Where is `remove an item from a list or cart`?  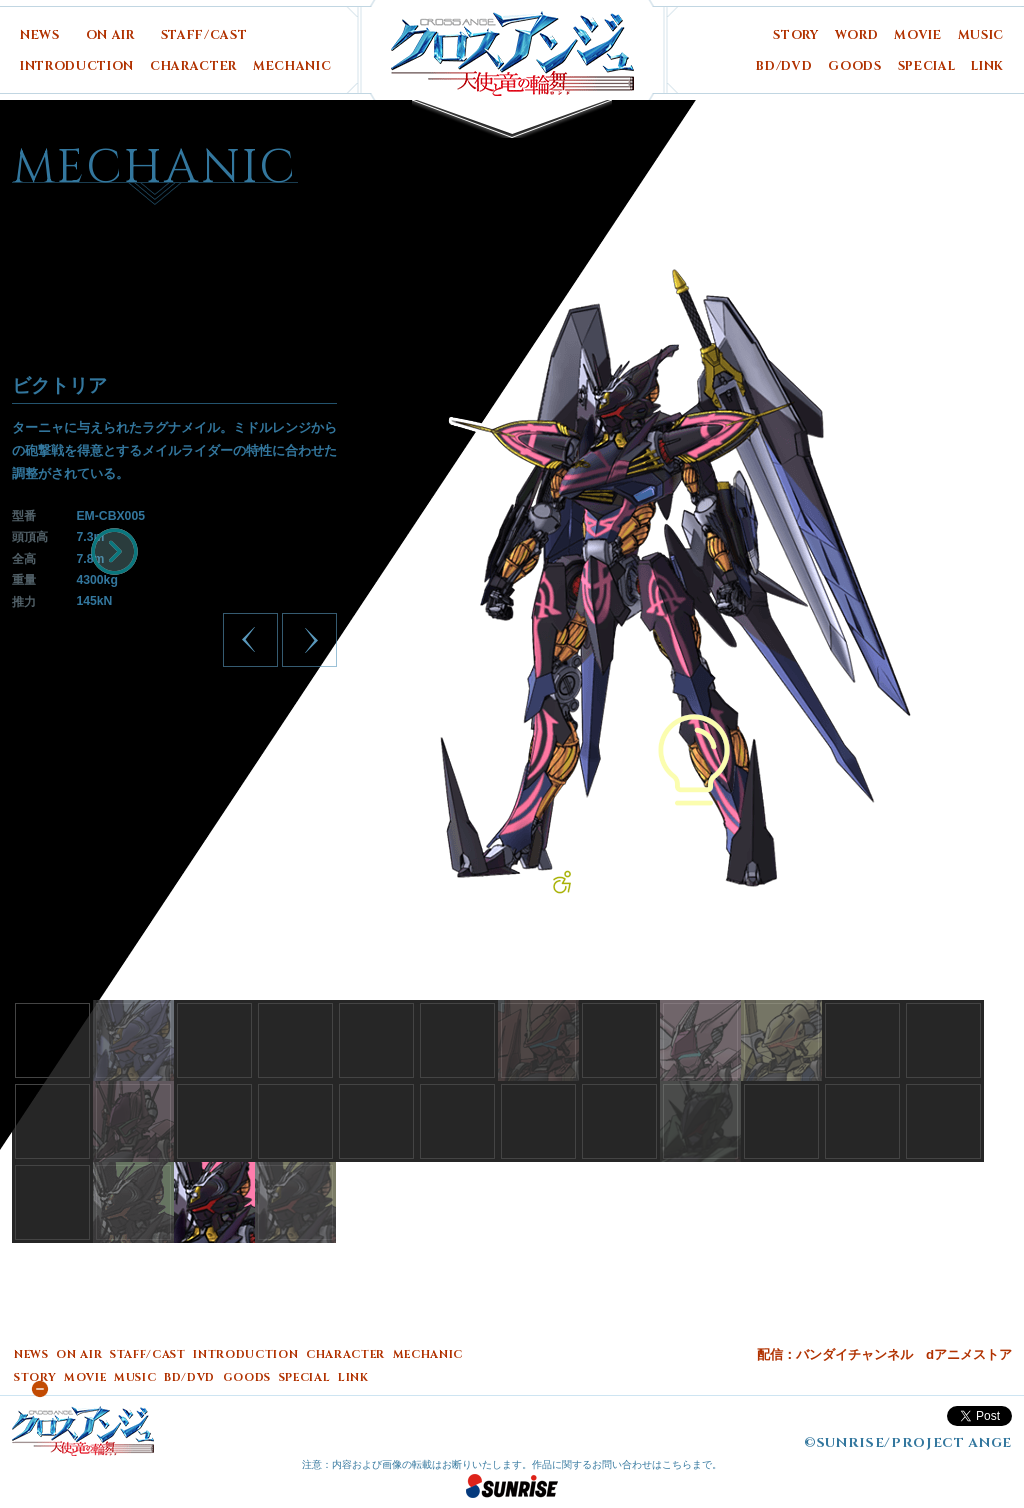 remove an item from a list or cart is located at coordinates (40, 1389).